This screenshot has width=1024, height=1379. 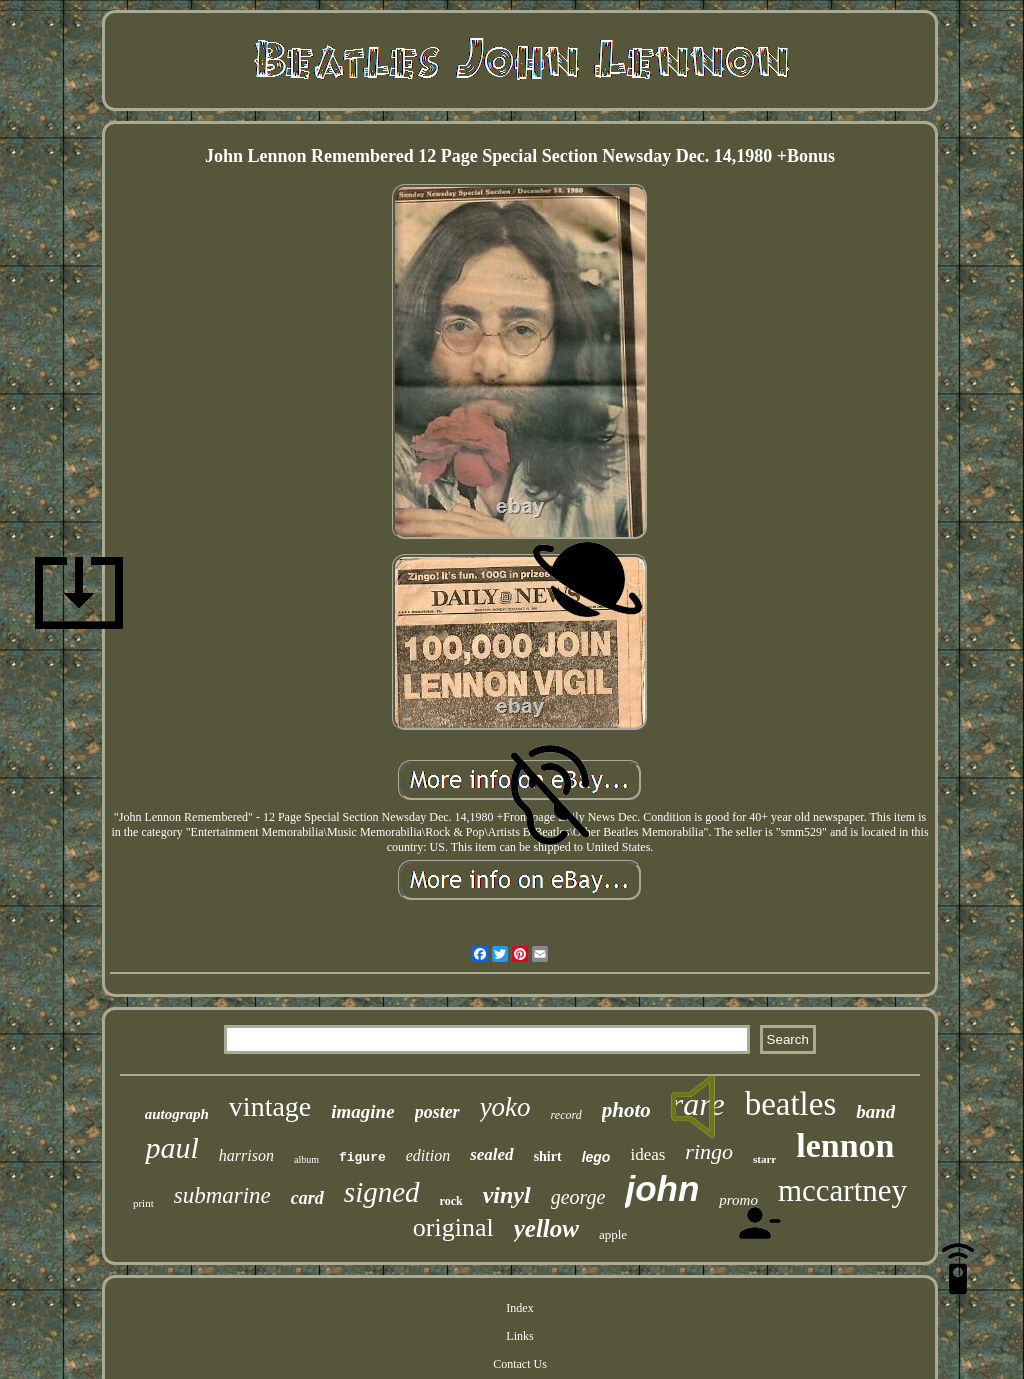 What do you see at coordinates (587, 579) in the screenshot?
I see `explore global or worldwide content` at bounding box center [587, 579].